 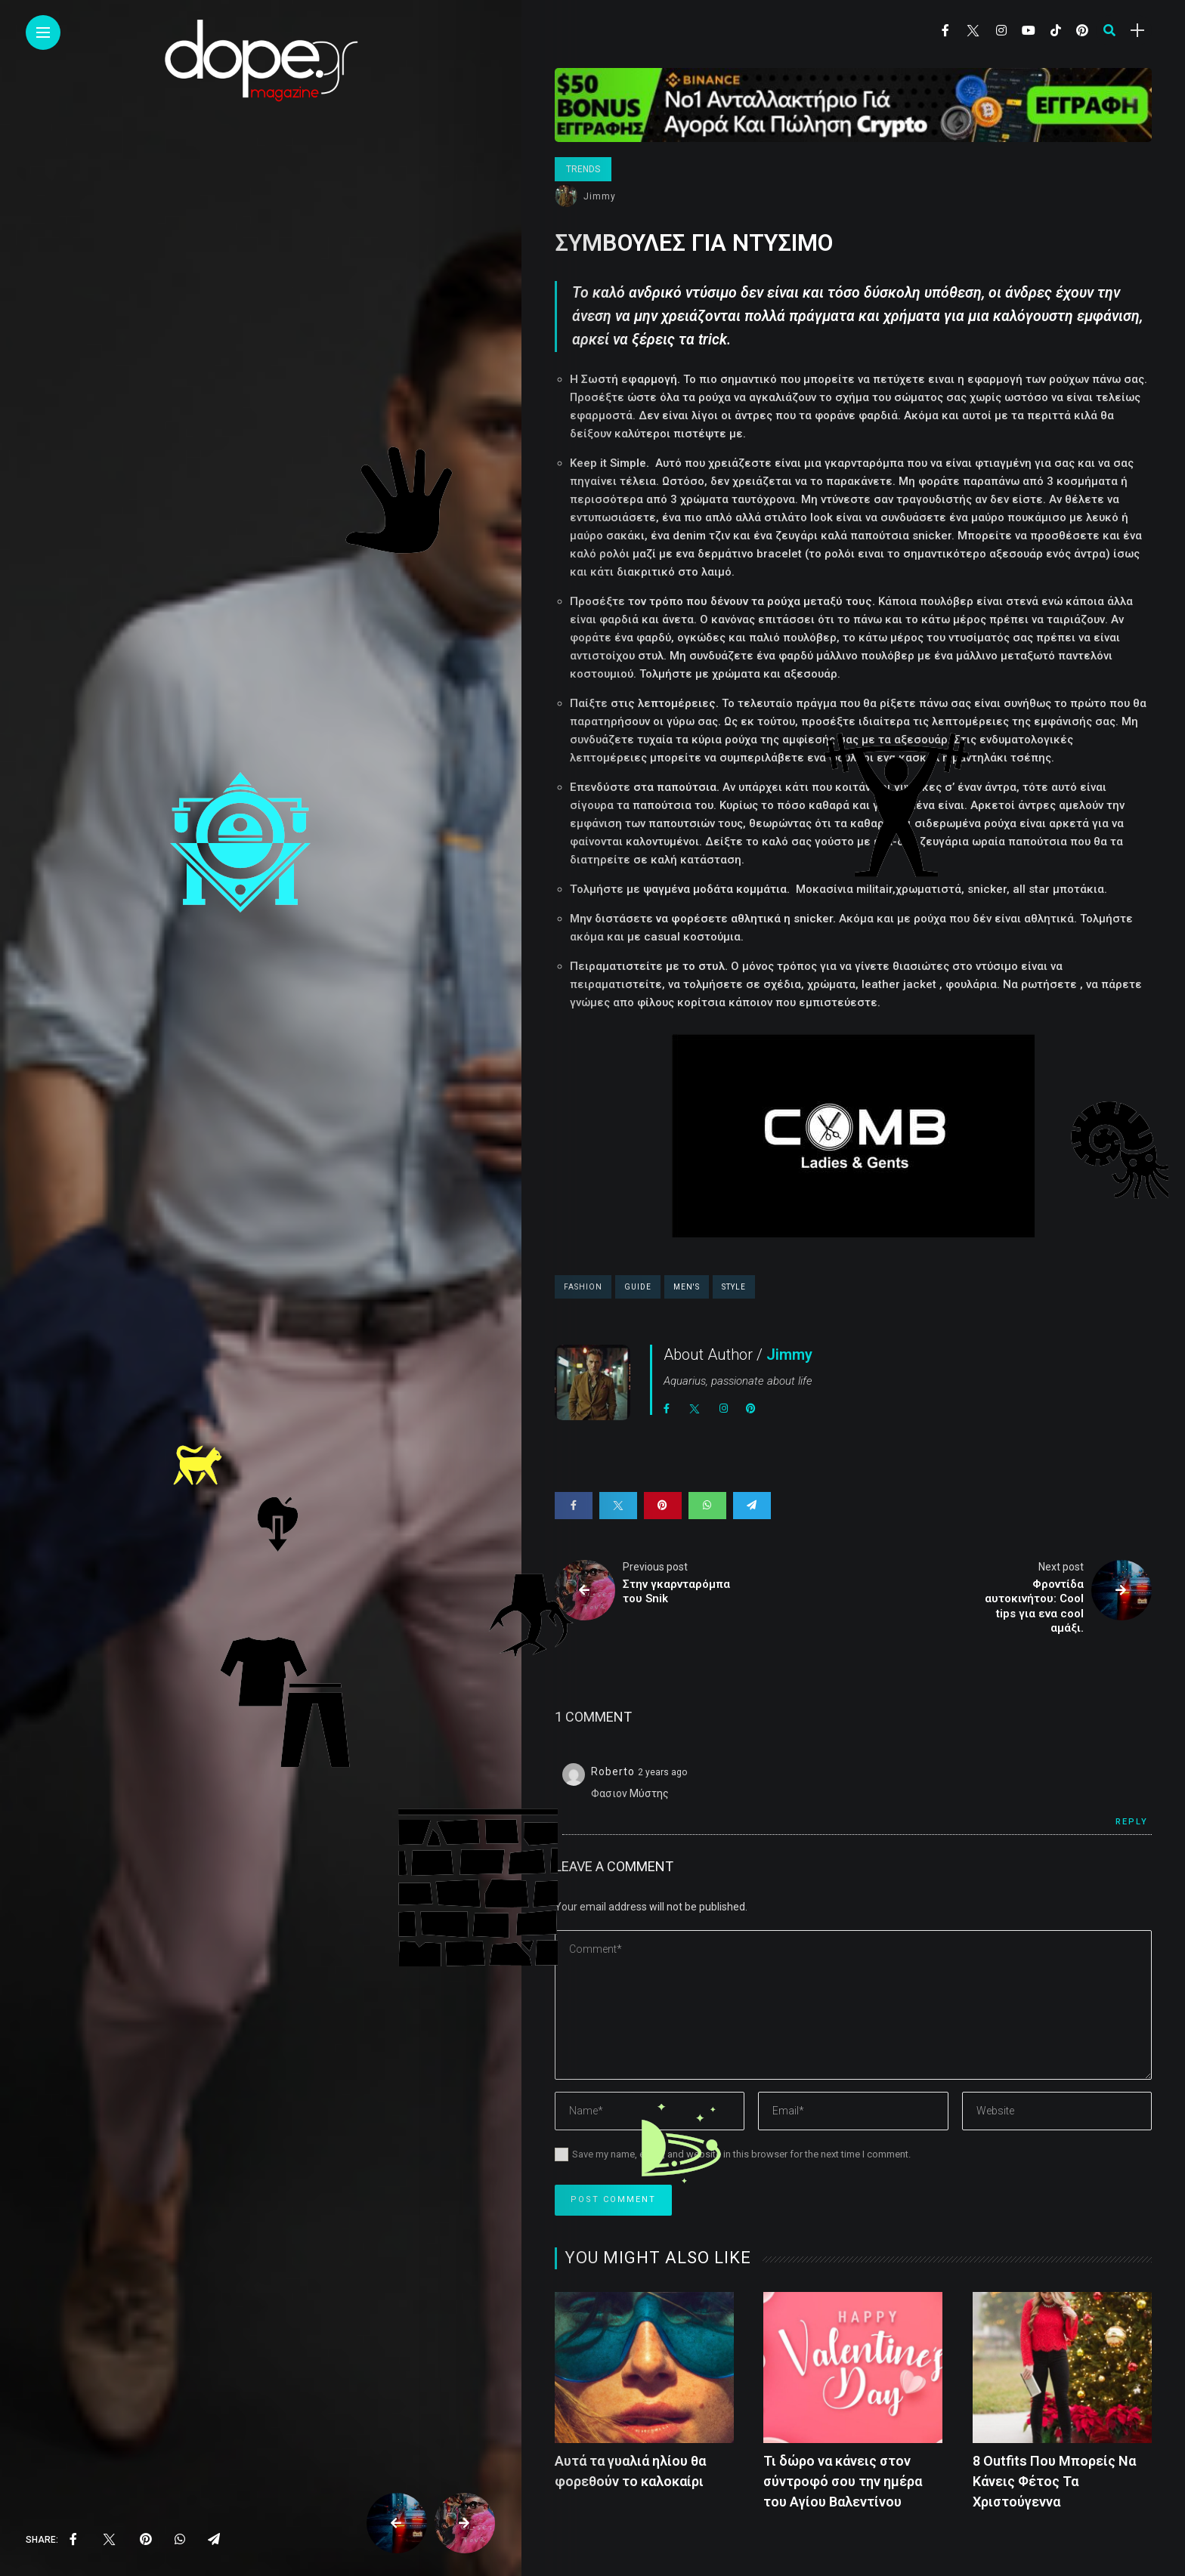 What do you see at coordinates (285, 1702) in the screenshot?
I see `browse clothing items or wardrobe` at bounding box center [285, 1702].